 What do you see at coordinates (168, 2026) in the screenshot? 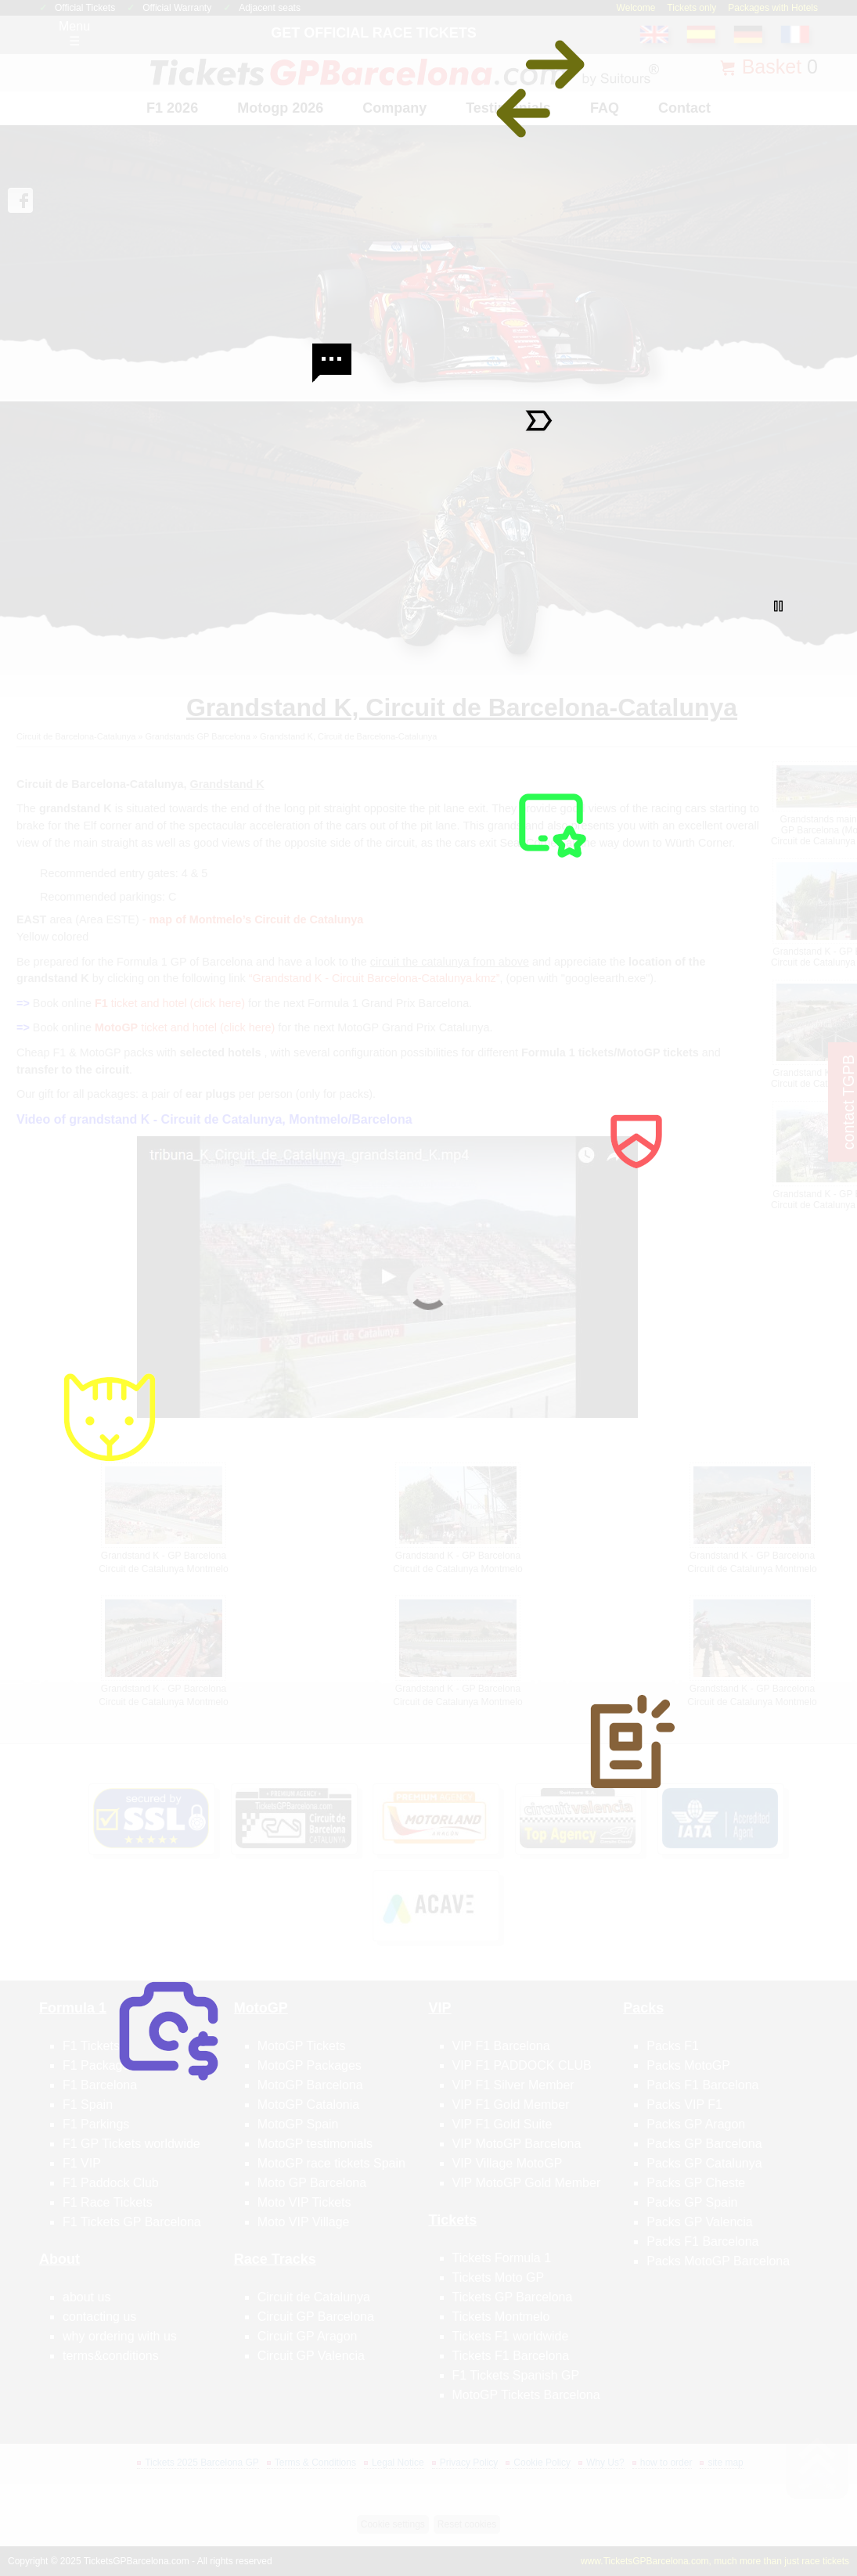
I see `purchase or rent camera equipment` at bounding box center [168, 2026].